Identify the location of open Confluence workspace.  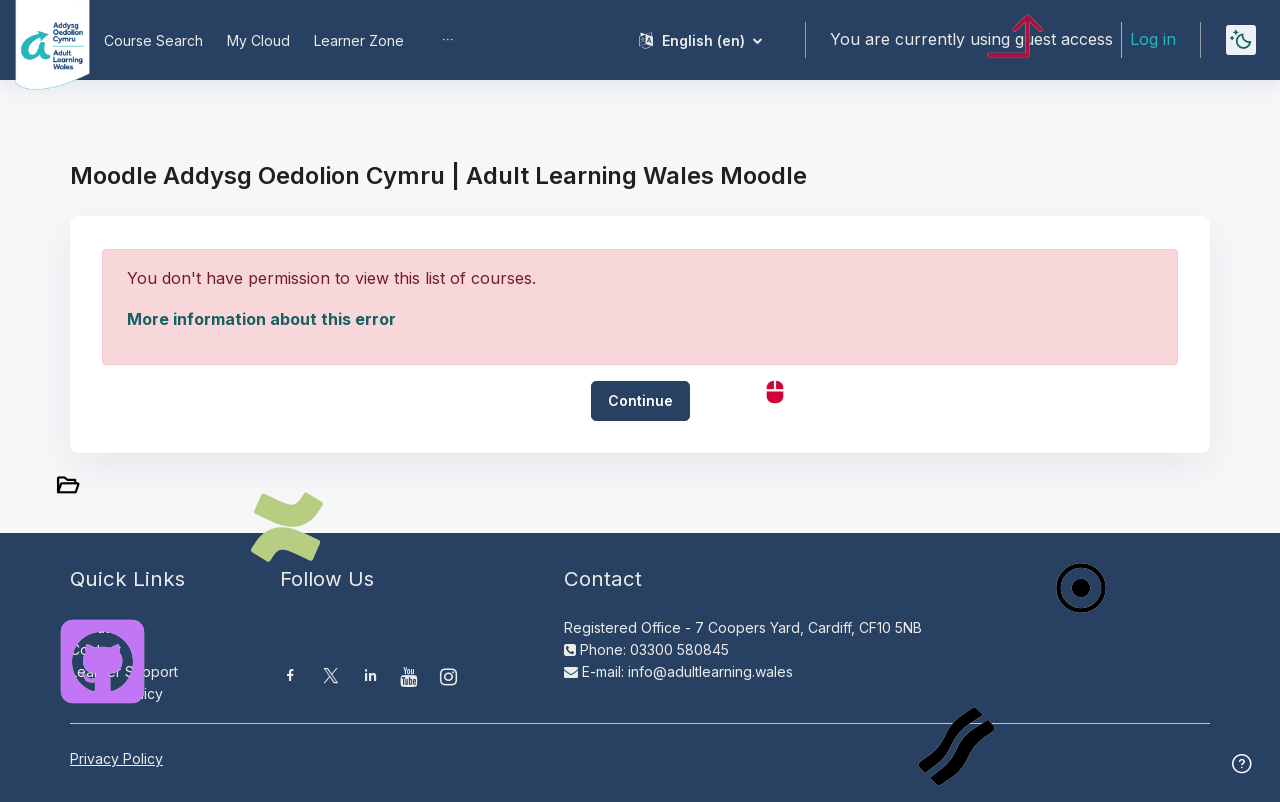
(287, 527).